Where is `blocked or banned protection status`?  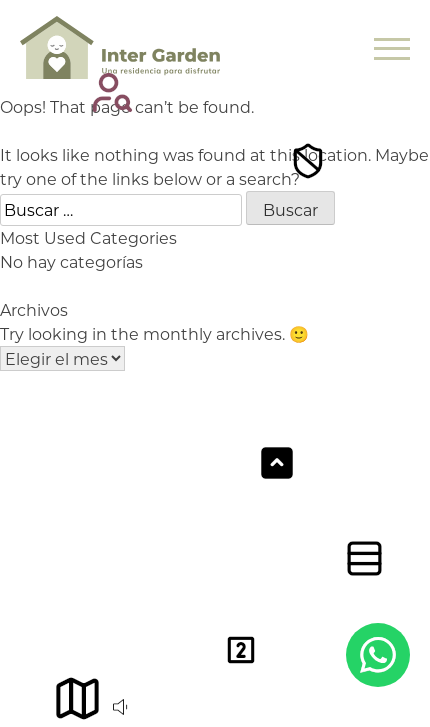
blocked or banned protection status is located at coordinates (308, 161).